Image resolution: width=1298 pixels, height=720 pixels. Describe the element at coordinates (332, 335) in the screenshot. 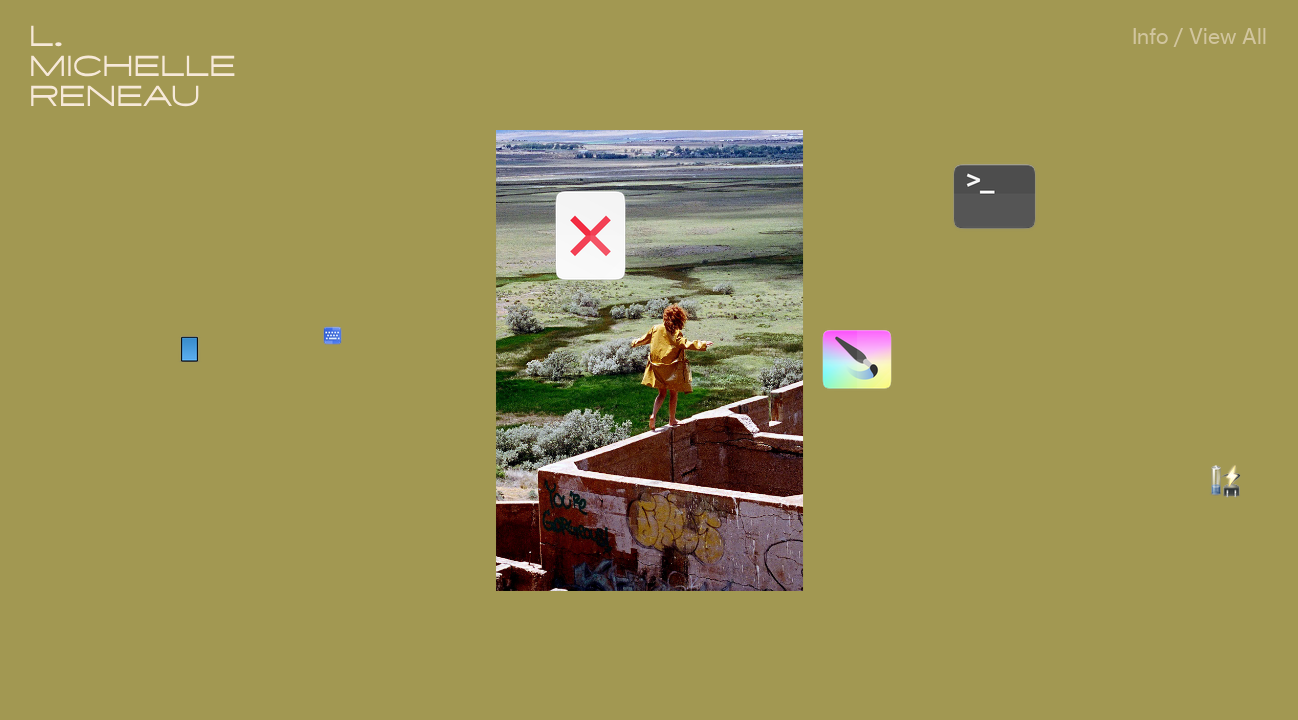

I see `access keyboard and input device settings` at that location.